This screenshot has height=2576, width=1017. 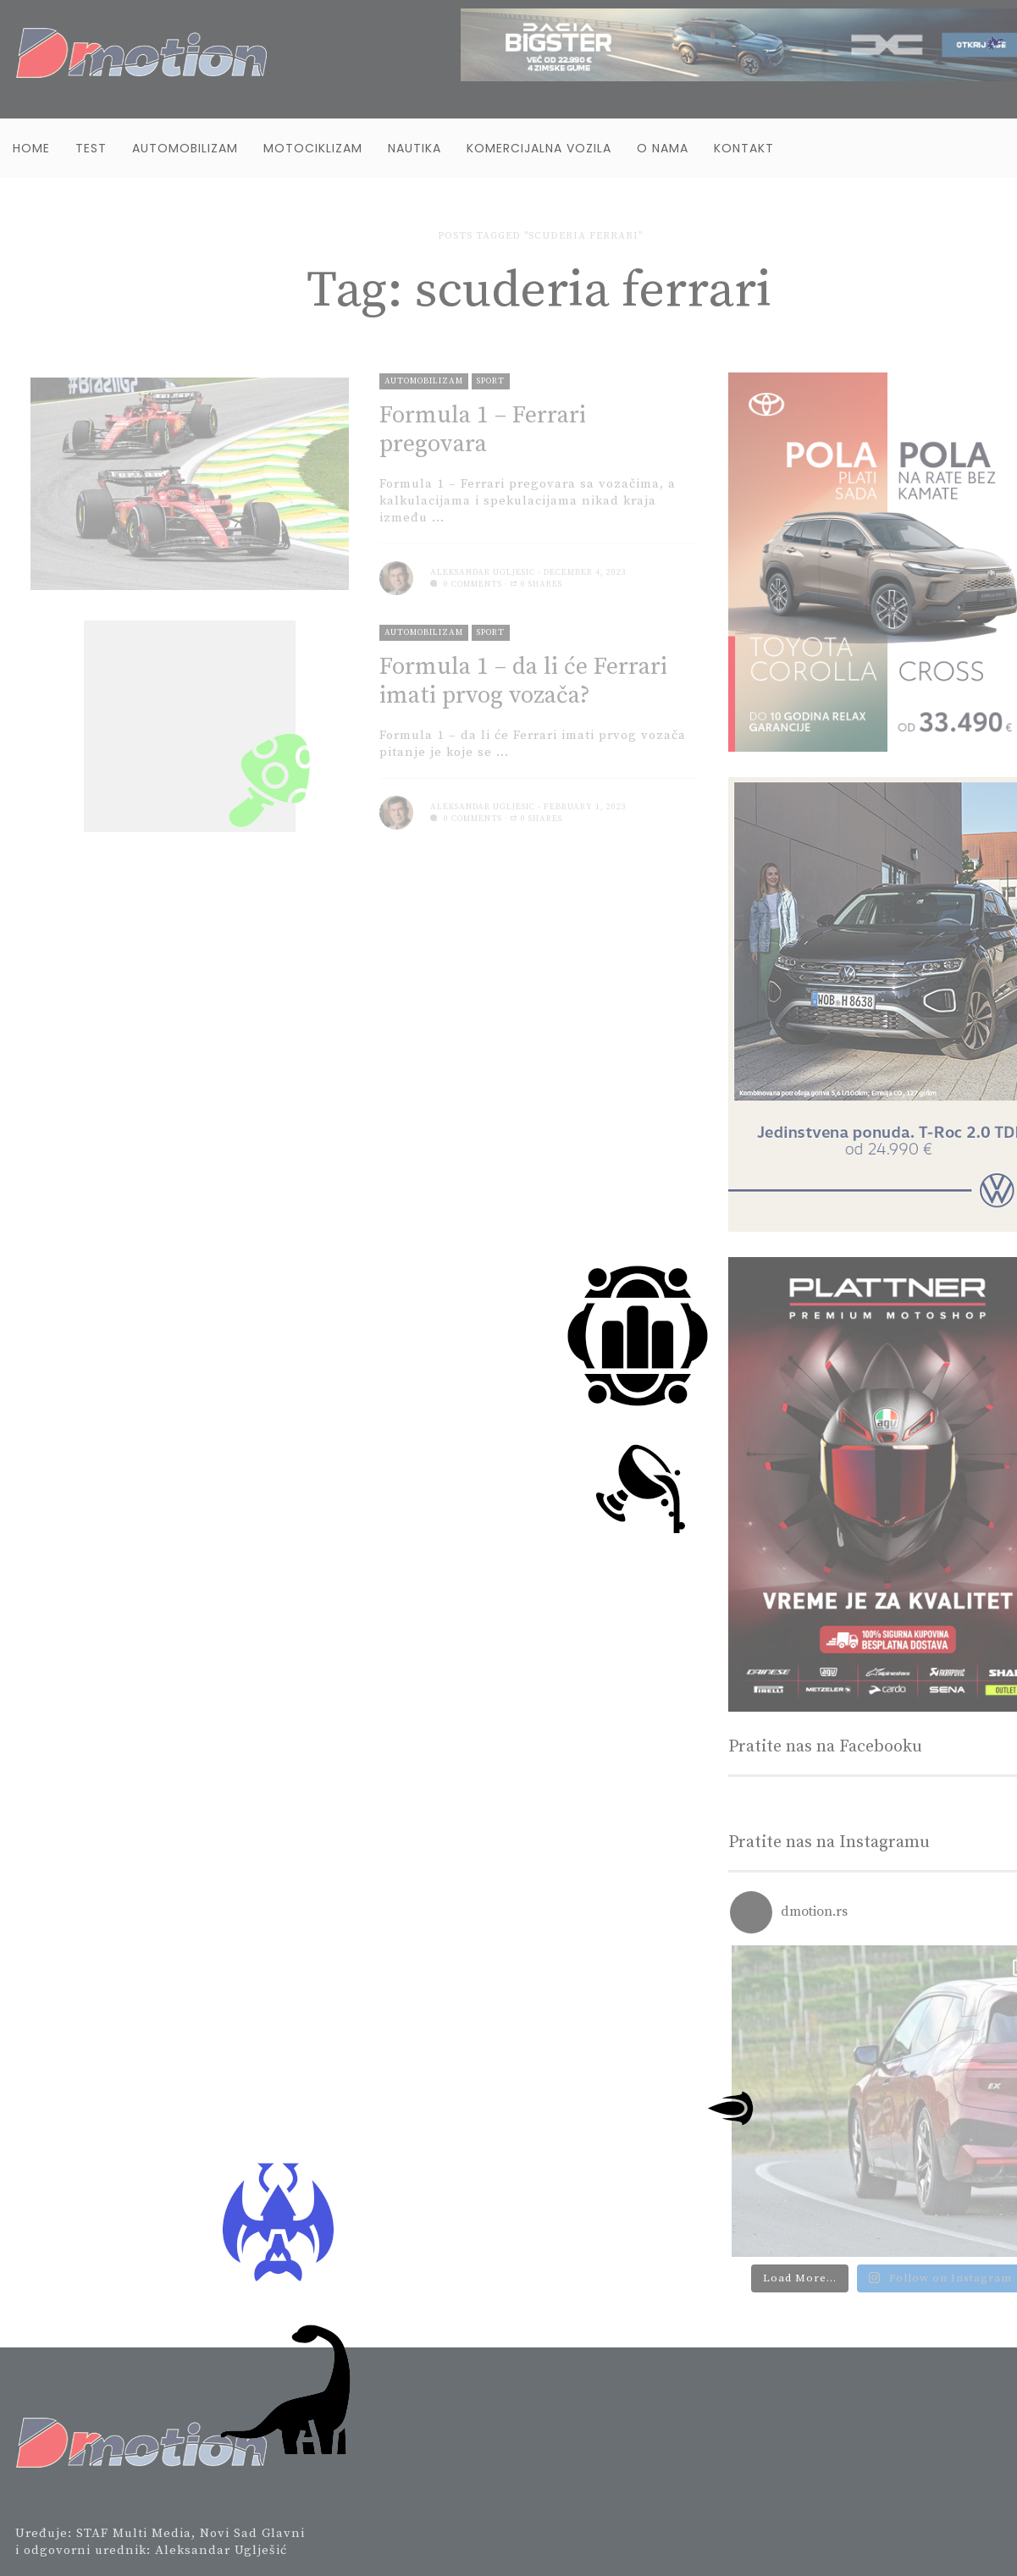 I want to click on pour or serve a drink, so click(x=640, y=1488).